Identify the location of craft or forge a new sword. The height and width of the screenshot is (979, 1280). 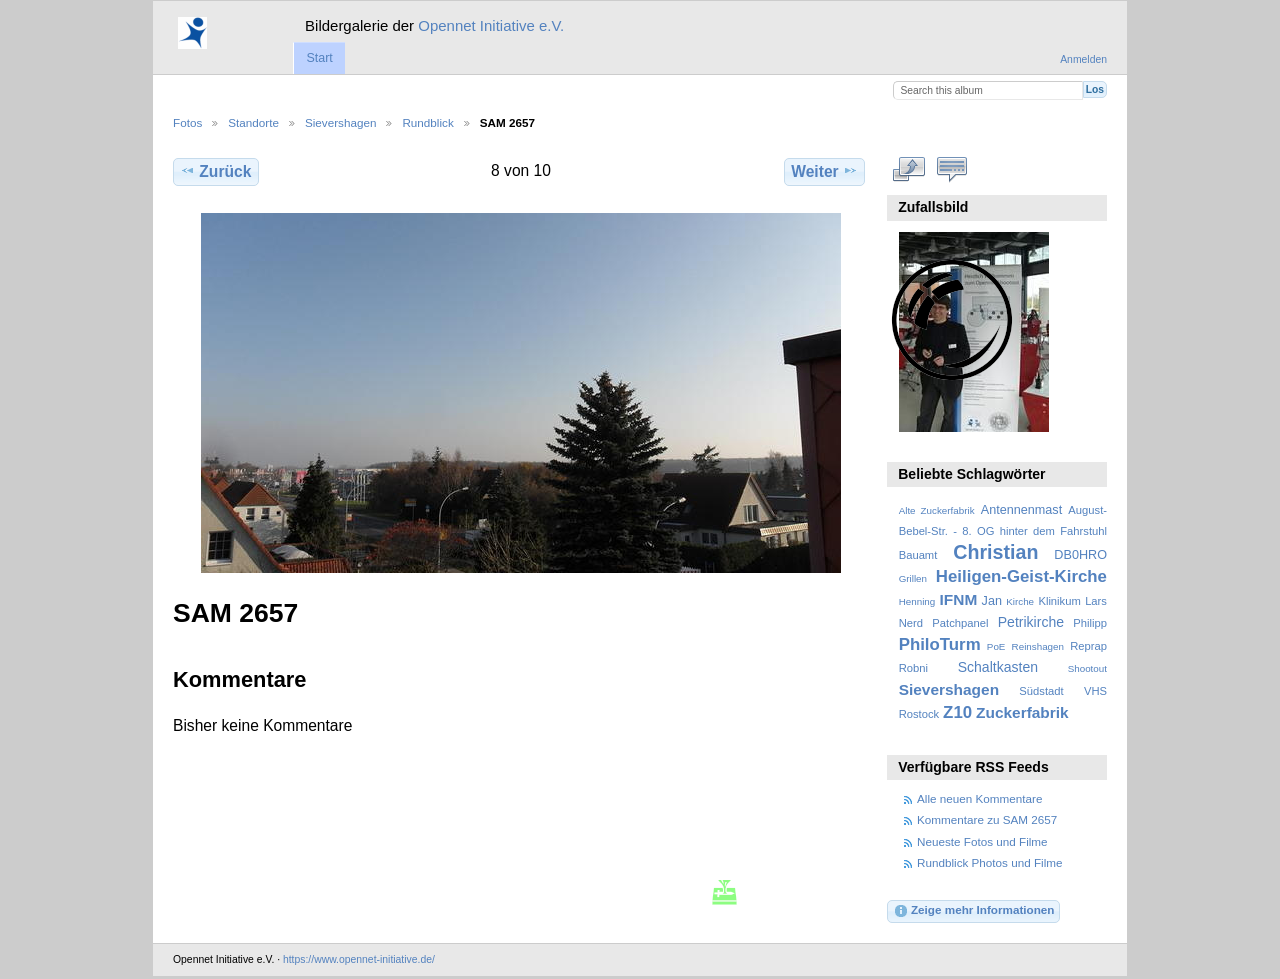
(724, 892).